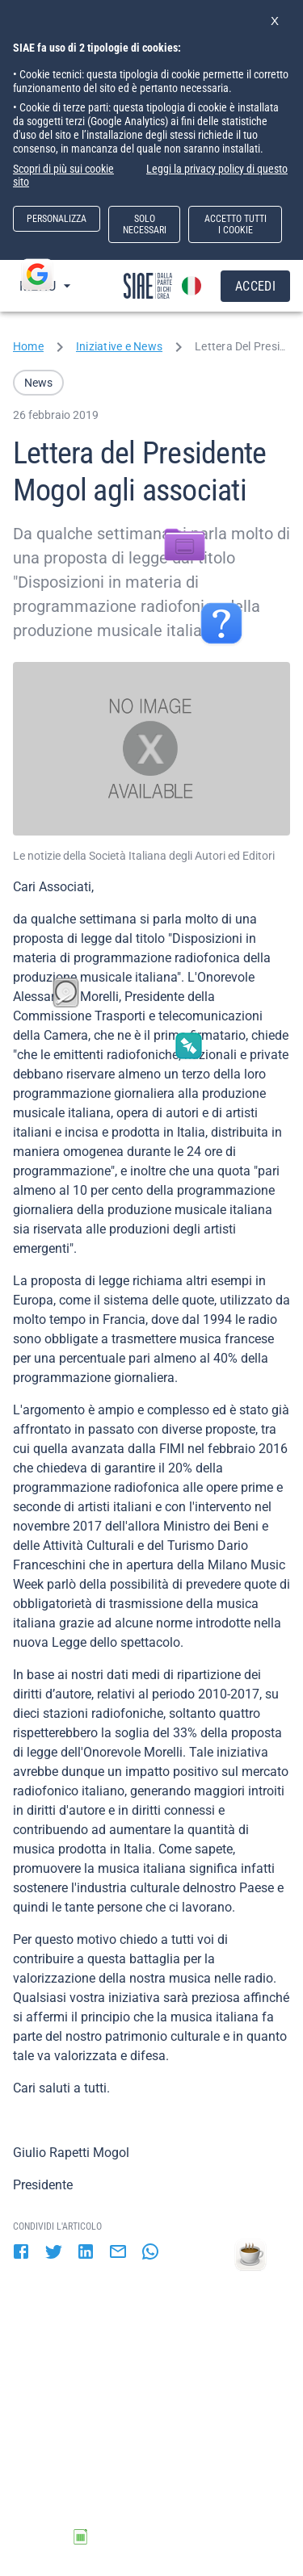  I want to click on open a LibreOffice Calc spreadsheet file, so click(80, 2536).